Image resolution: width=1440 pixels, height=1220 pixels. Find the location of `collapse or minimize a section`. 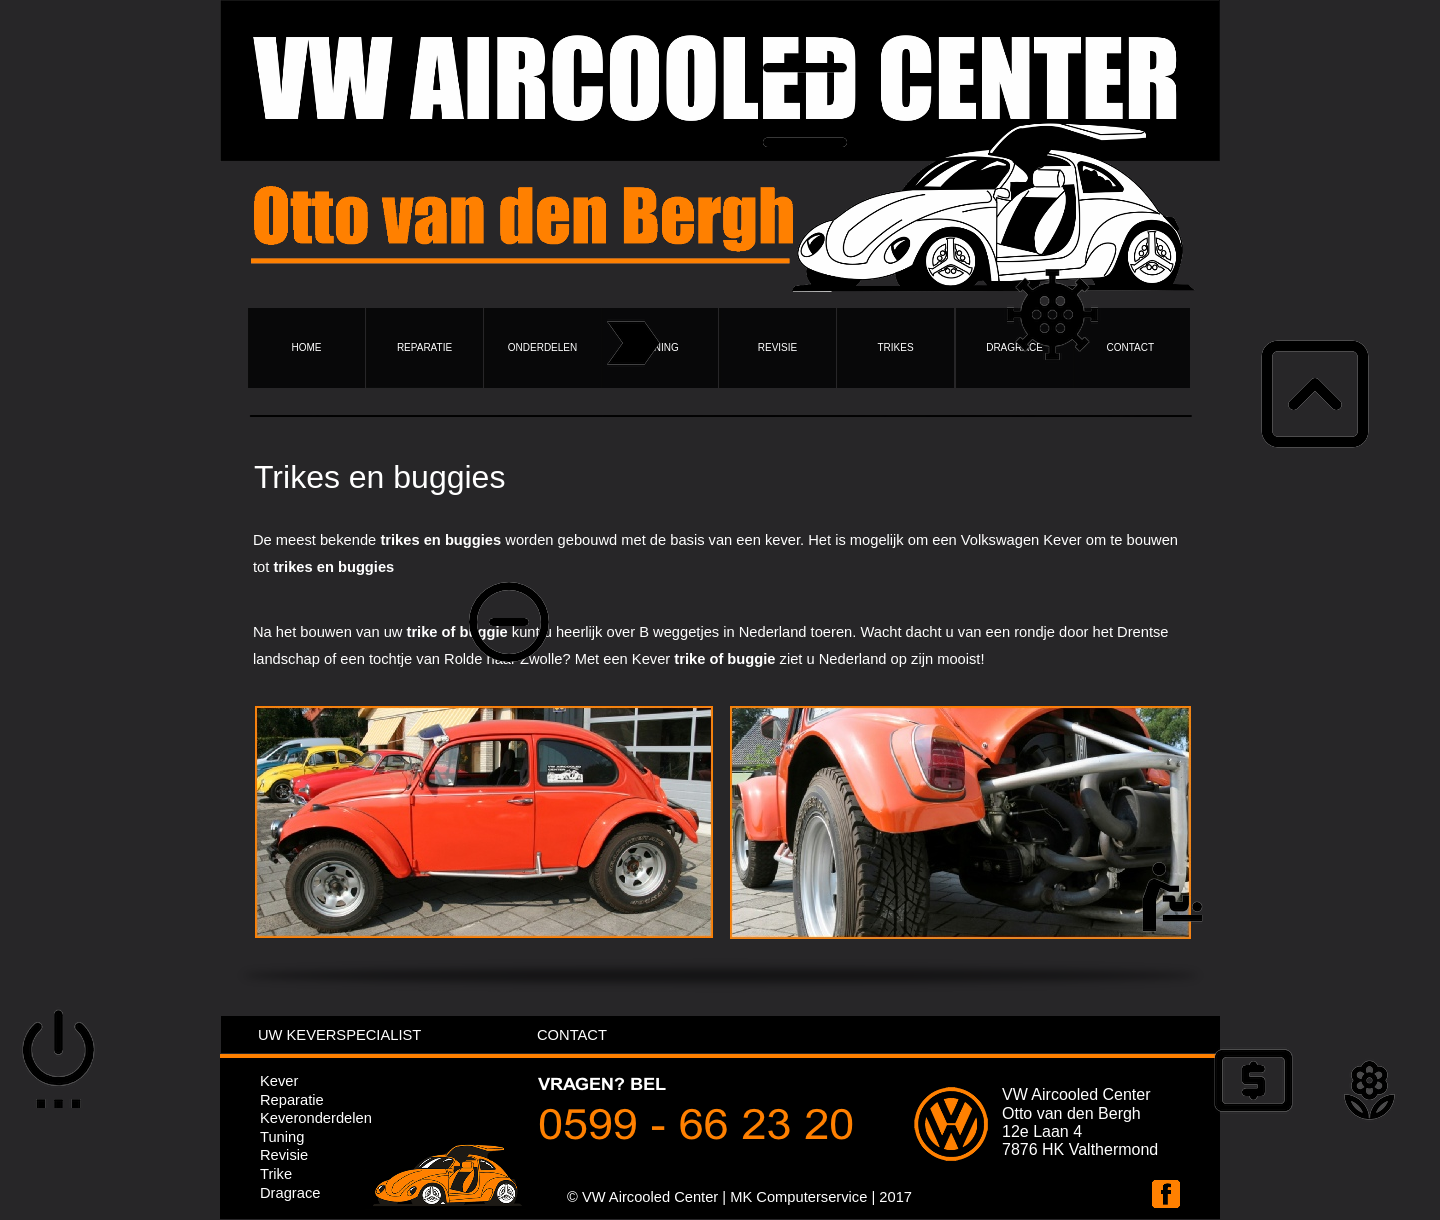

collapse or minimize a section is located at coordinates (1315, 394).